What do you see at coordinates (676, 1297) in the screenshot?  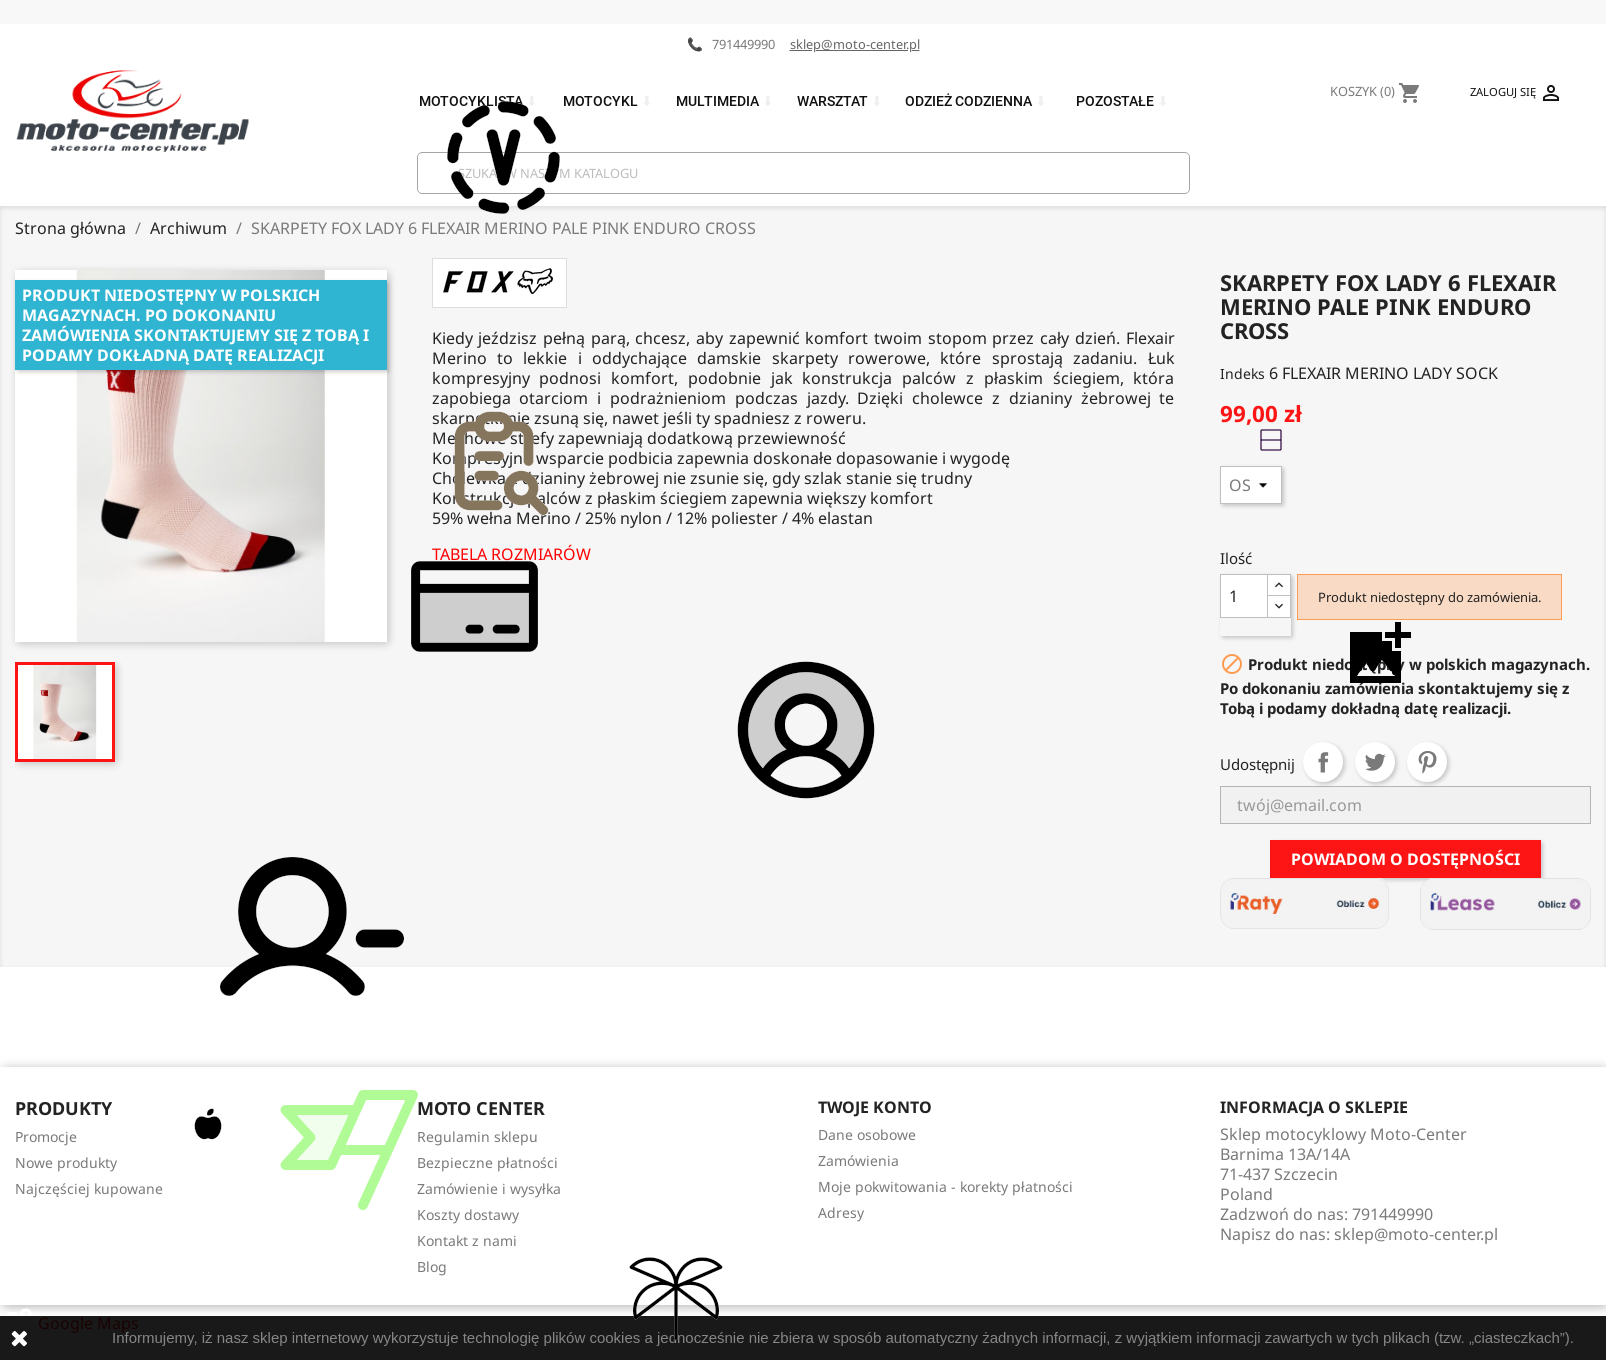 I see `browse vacation or tropical destinations` at bounding box center [676, 1297].